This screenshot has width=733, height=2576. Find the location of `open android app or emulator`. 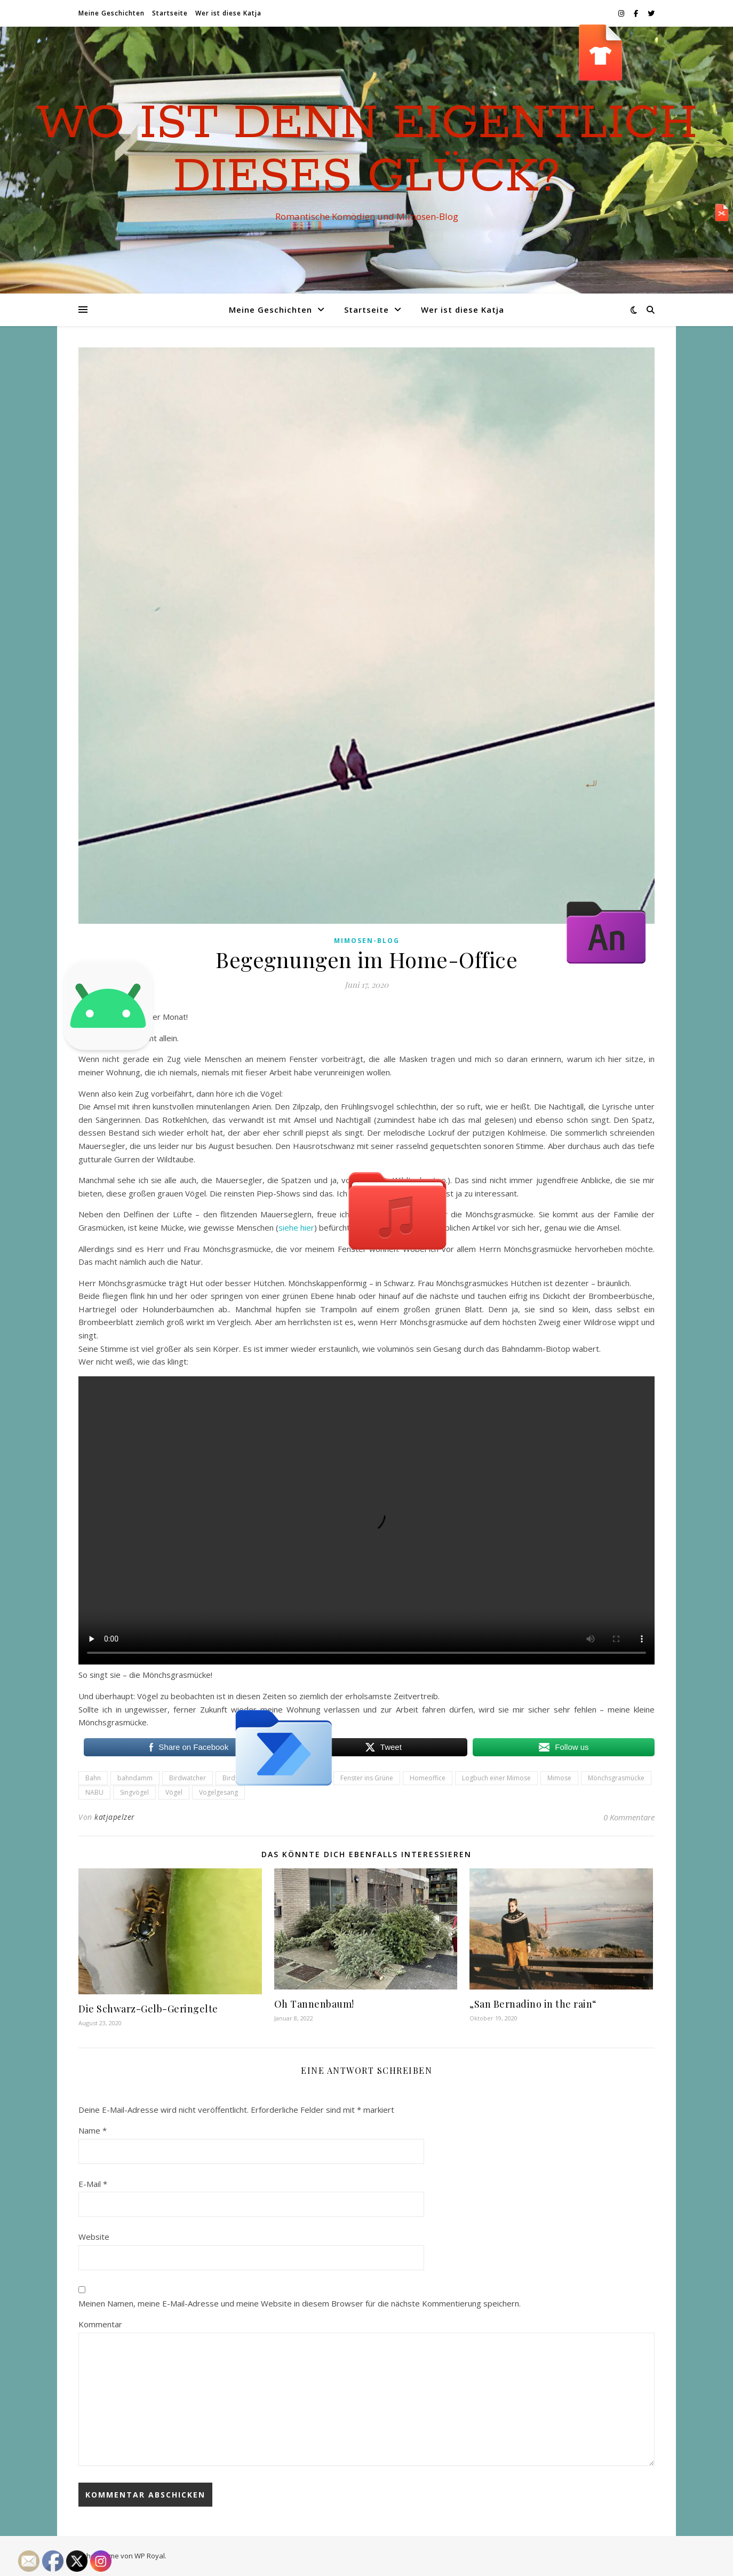

open android app or emulator is located at coordinates (108, 1005).